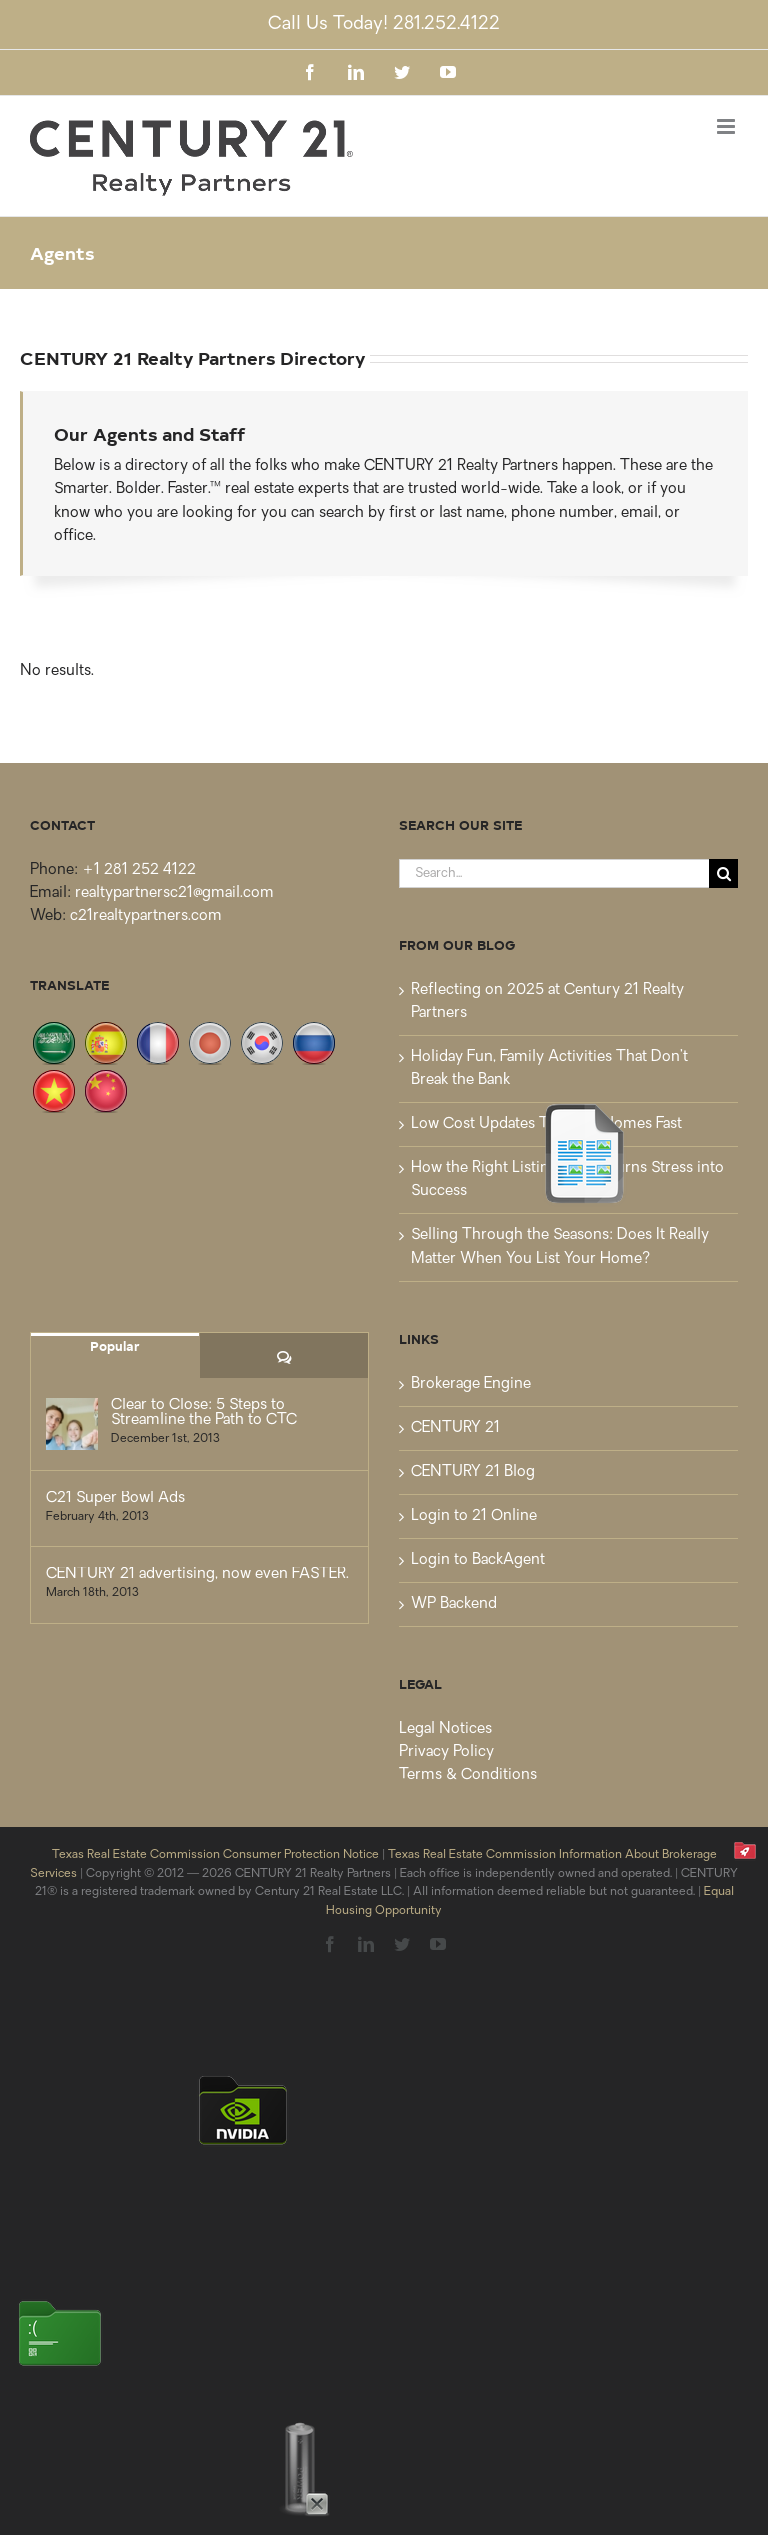  Describe the element at coordinates (300, 2470) in the screenshot. I see `indicates battery not detected or missing` at that location.